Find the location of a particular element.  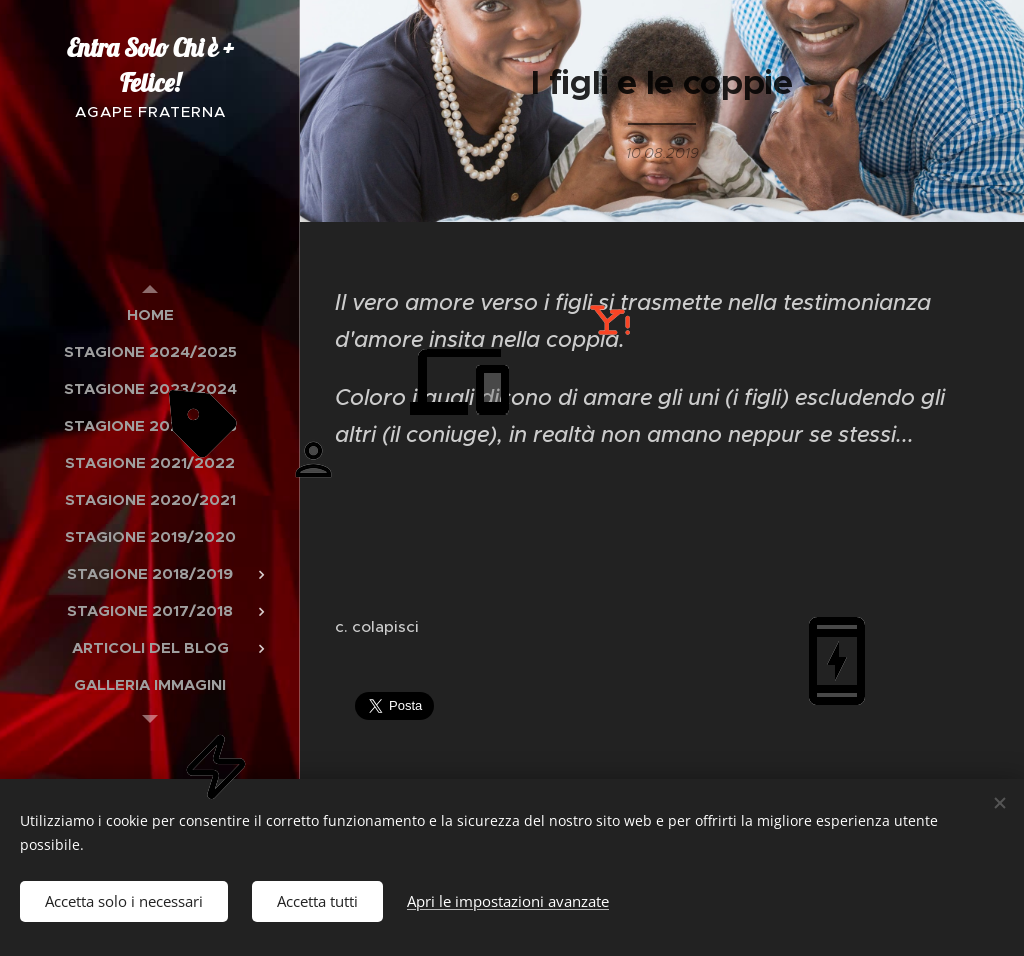

view your profile is located at coordinates (313, 459).